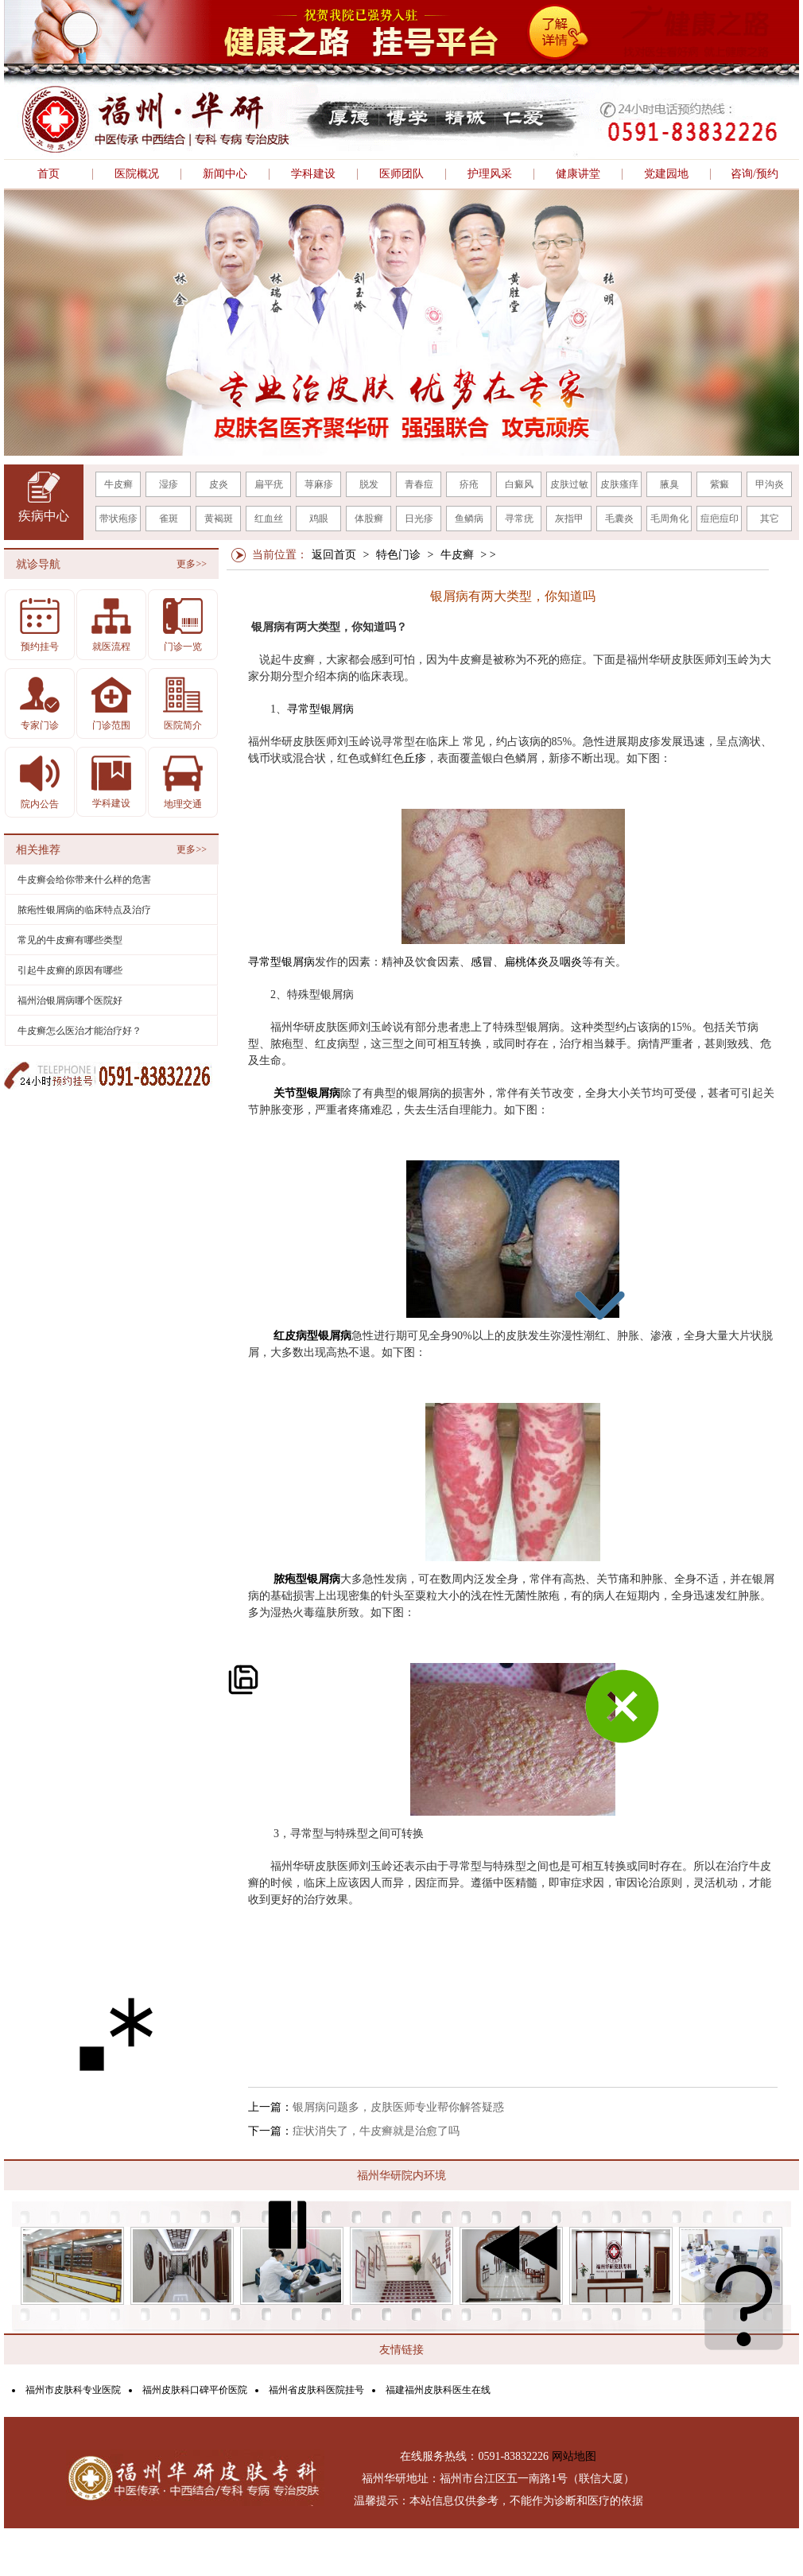 The image size is (803, 2576). Describe the element at coordinates (599, 1305) in the screenshot. I see `expand a dropdown menu or section` at that location.